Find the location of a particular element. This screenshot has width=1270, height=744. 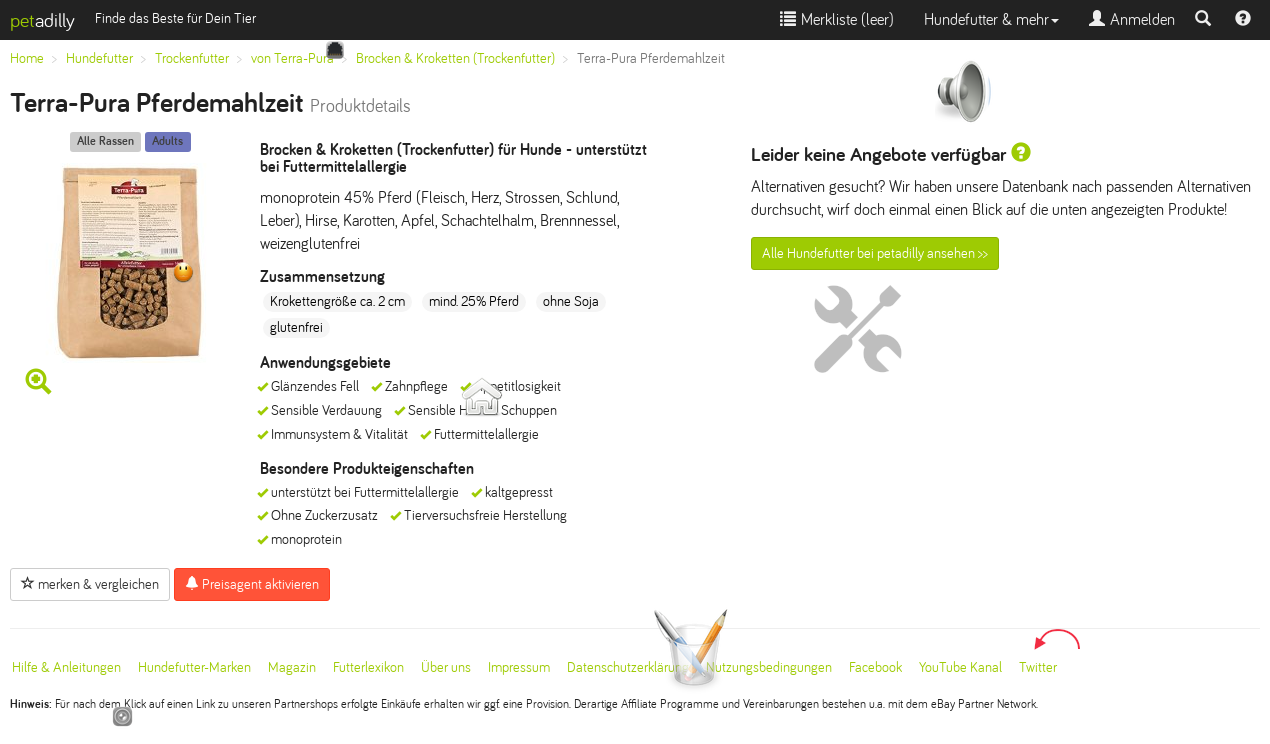

indicates an RJ11 telephone/DSL network port is located at coordinates (335, 50).